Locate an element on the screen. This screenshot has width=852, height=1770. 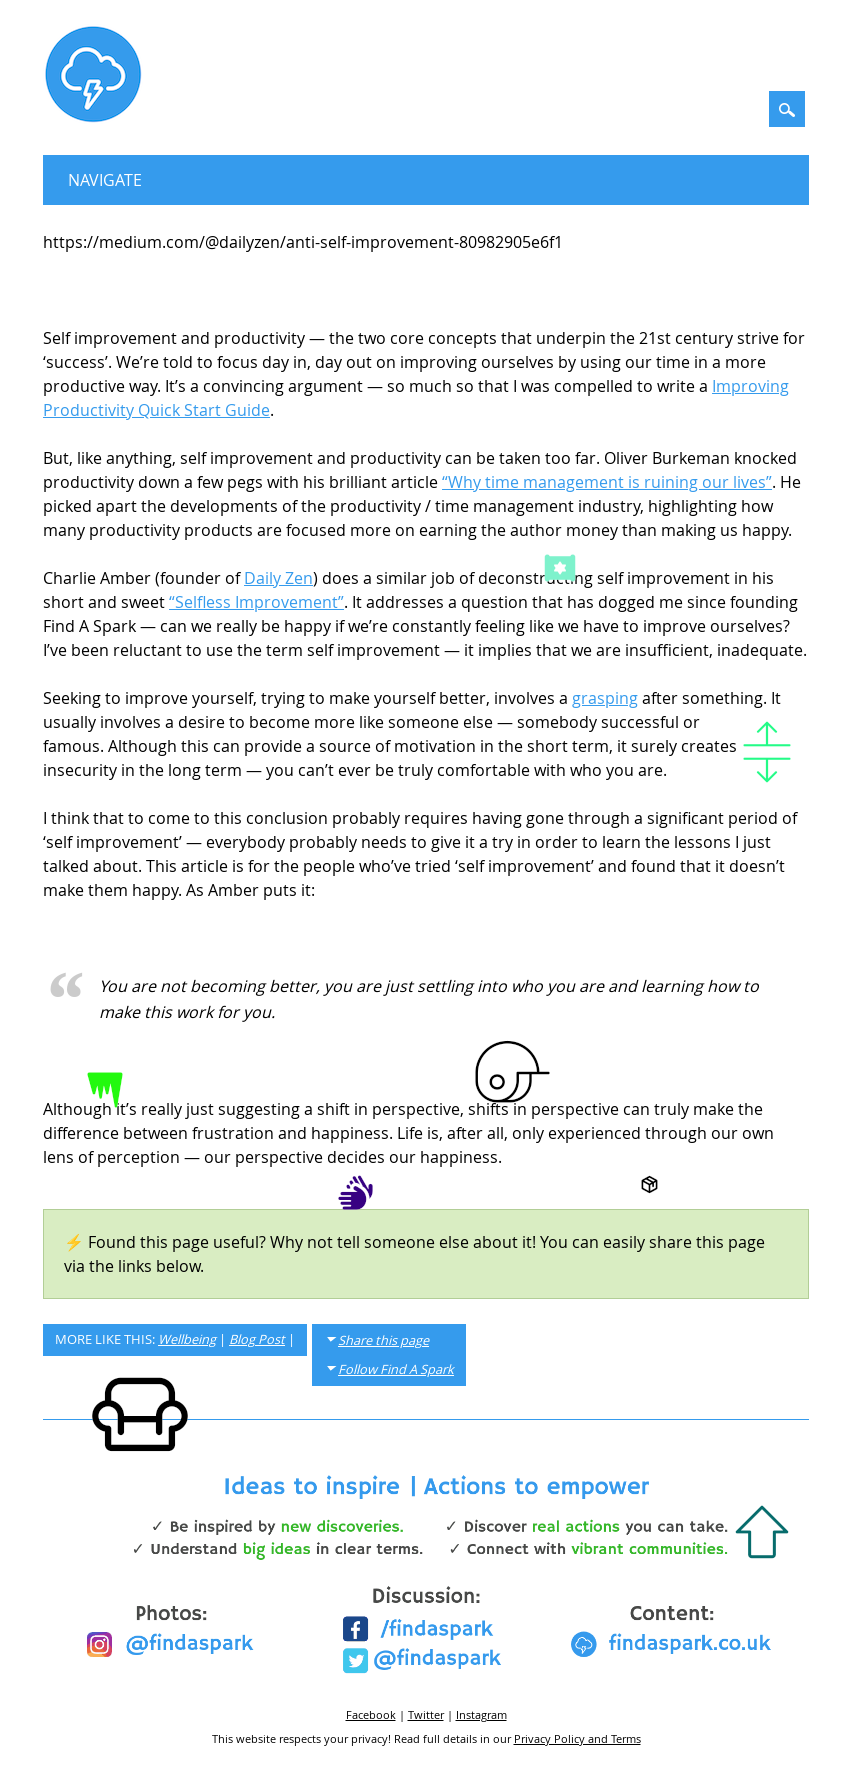
view baseball or sports content is located at coordinates (510, 1073).